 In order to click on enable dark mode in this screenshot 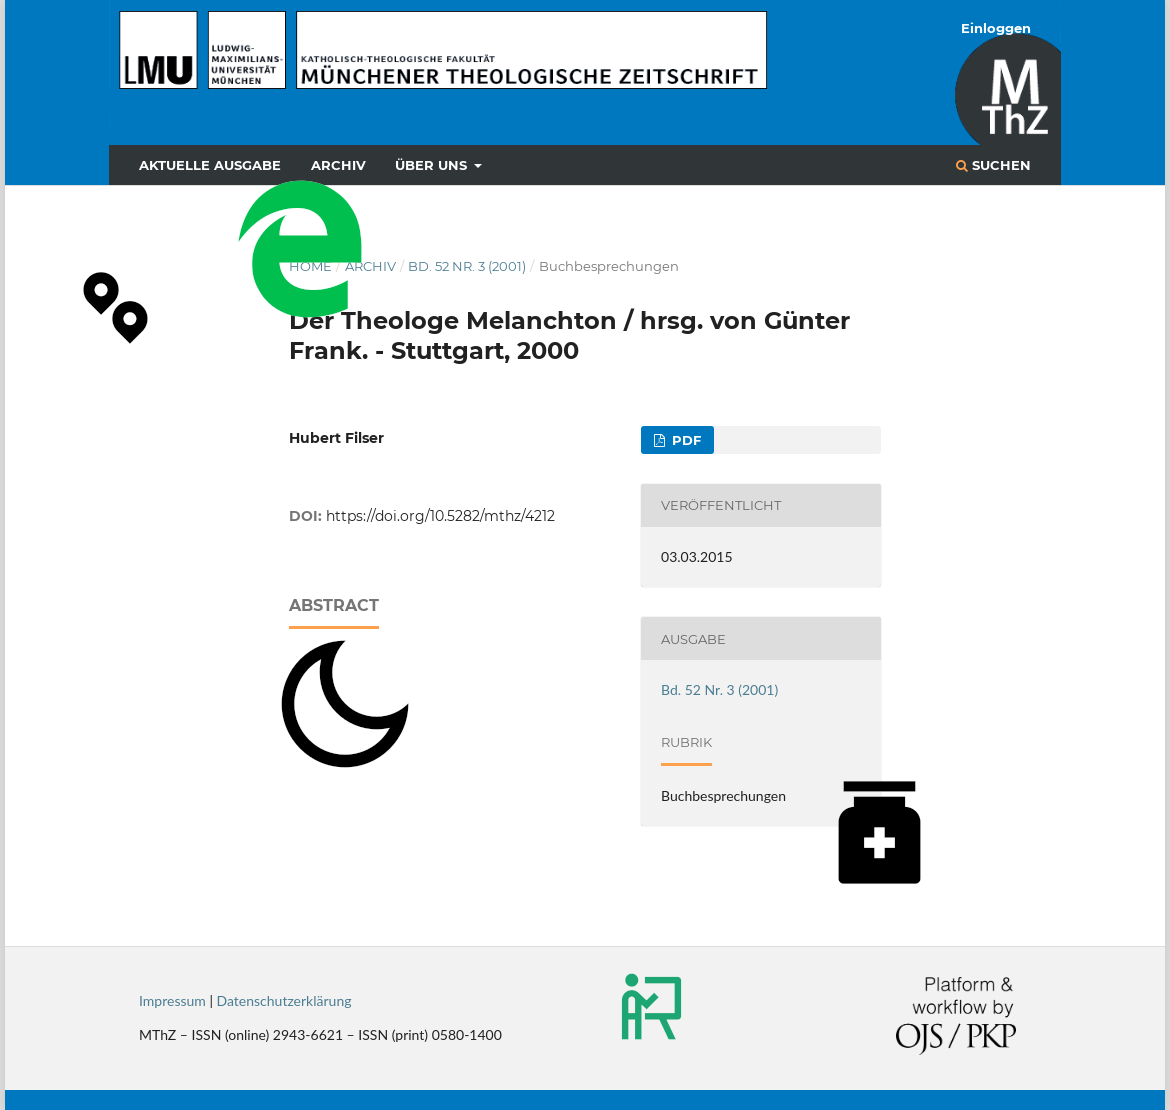, I will do `click(345, 704)`.